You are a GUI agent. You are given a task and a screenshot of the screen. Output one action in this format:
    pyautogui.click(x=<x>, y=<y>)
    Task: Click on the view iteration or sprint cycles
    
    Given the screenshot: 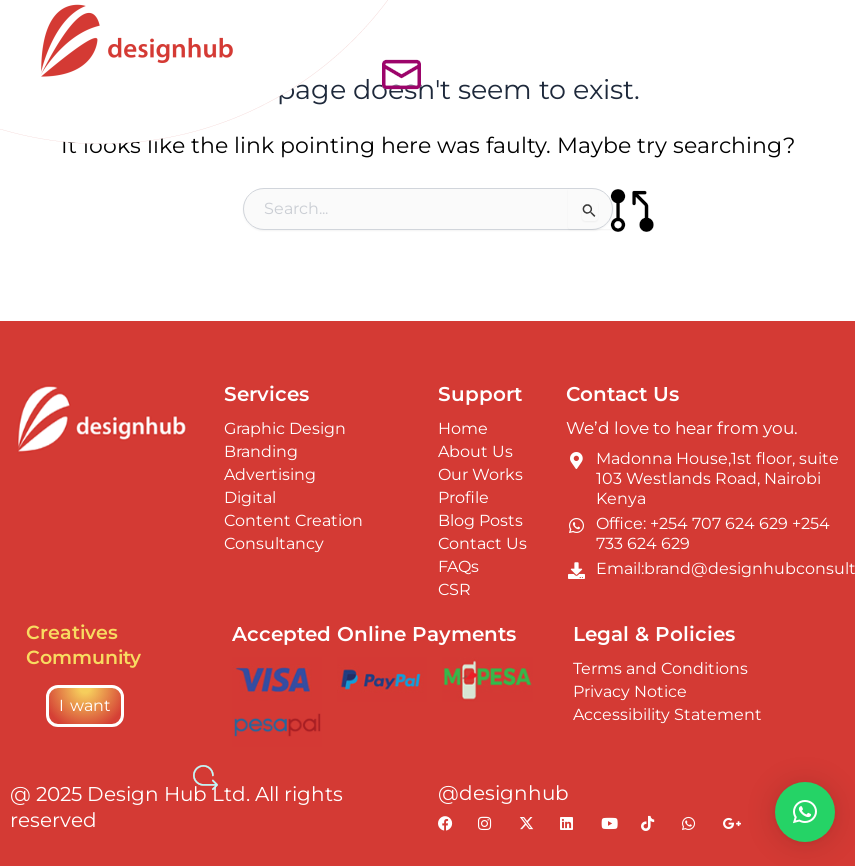 What is the action you would take?
    pyautogui.click(x=205, y=777)
    